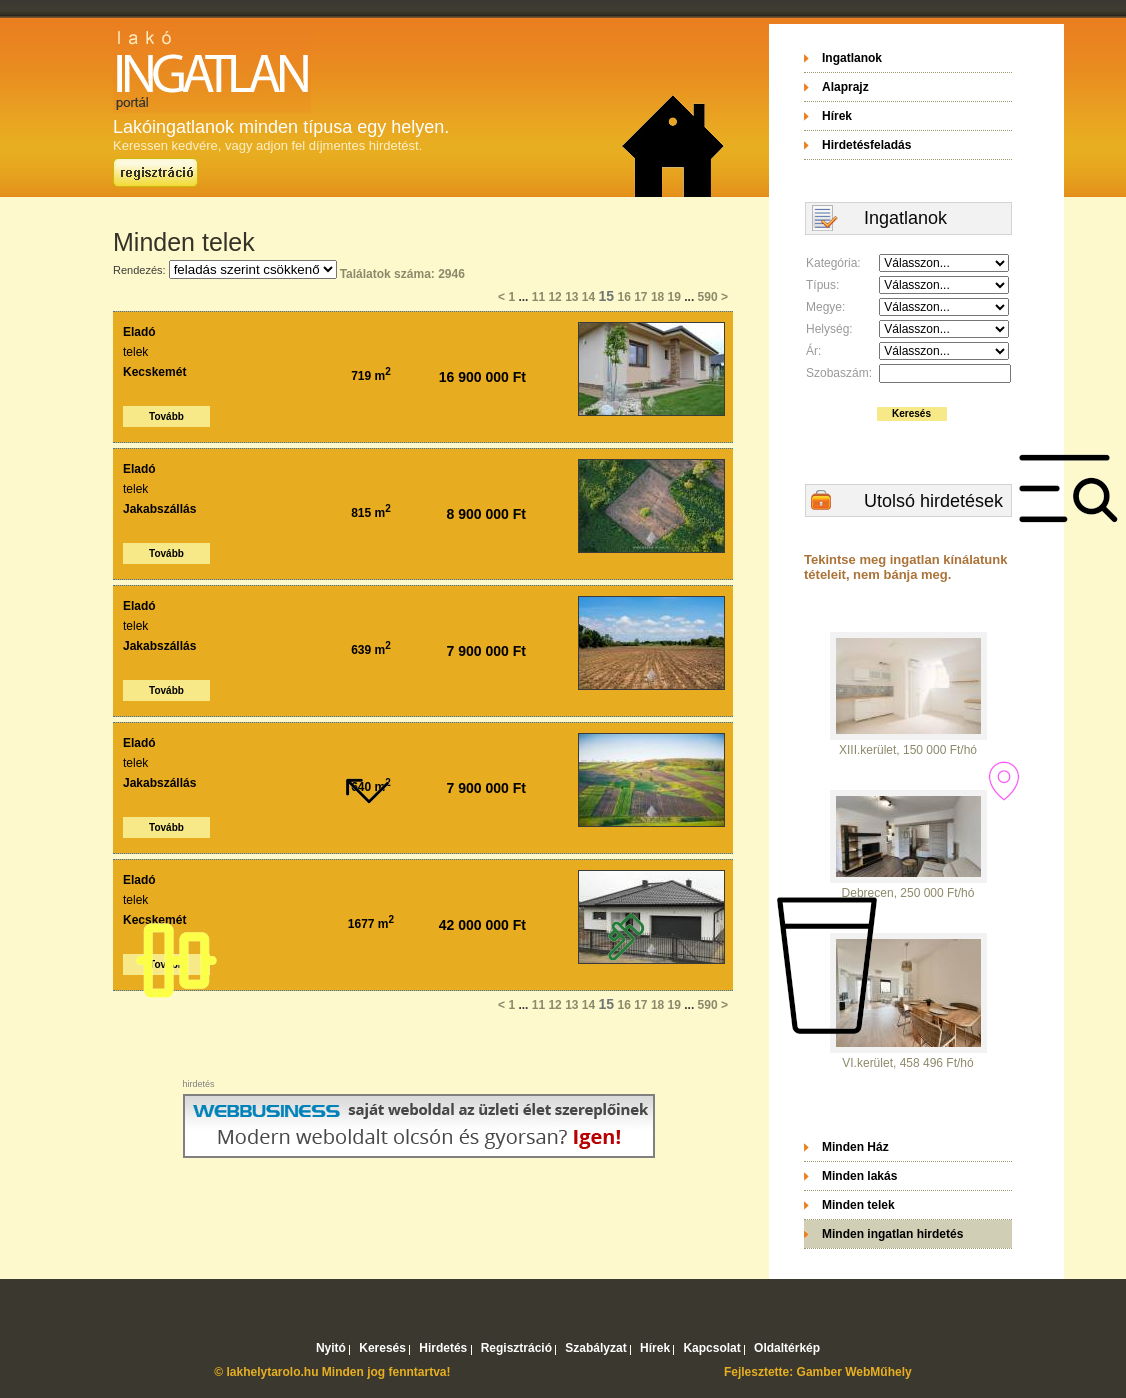 The image size is (1126, 1398). What do you see at coordinates (367, 789) in the screenshot?
I see `go back to previous step` at bounding box center [367, 789].